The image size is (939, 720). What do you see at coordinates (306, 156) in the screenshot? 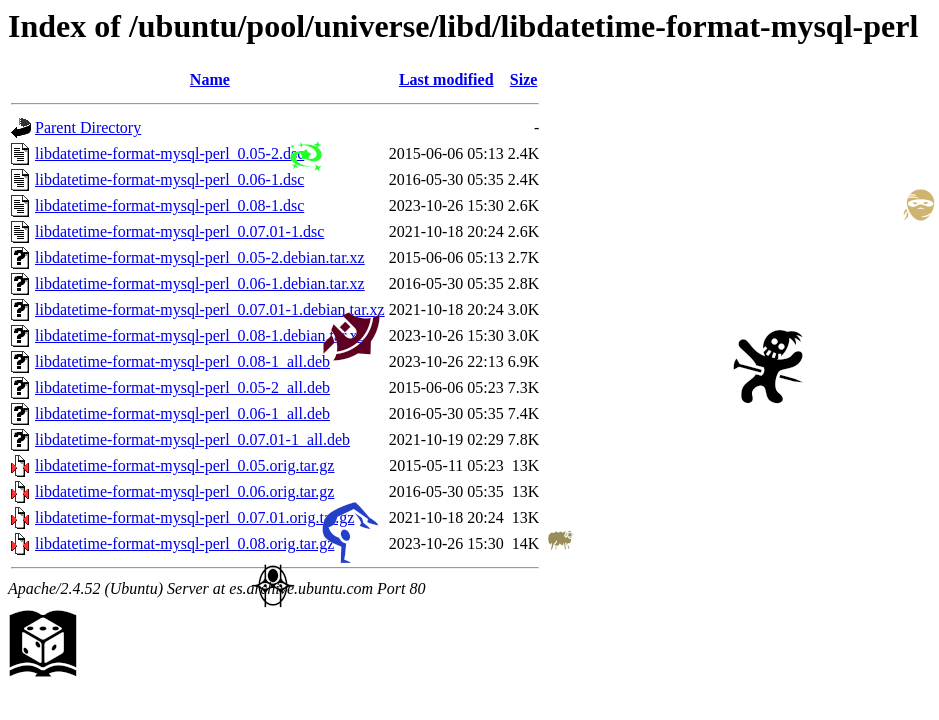
I see `activate special ability or power-up` at bounding box center [306, 156].